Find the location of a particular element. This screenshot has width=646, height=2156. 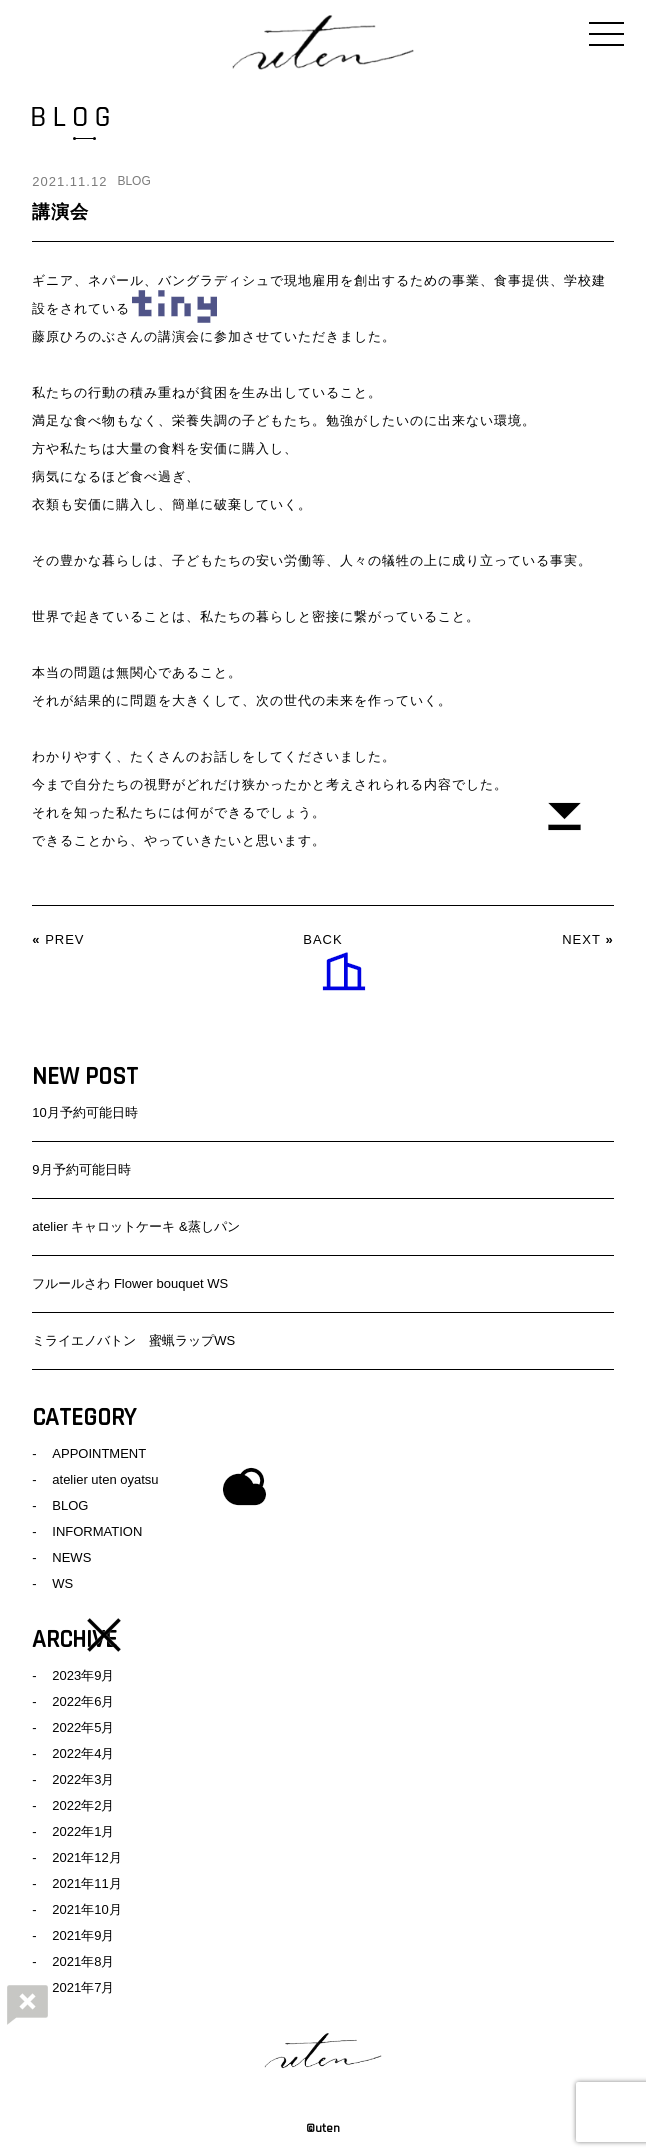

close the current window or dialog is located at coordinates (104, 1635).